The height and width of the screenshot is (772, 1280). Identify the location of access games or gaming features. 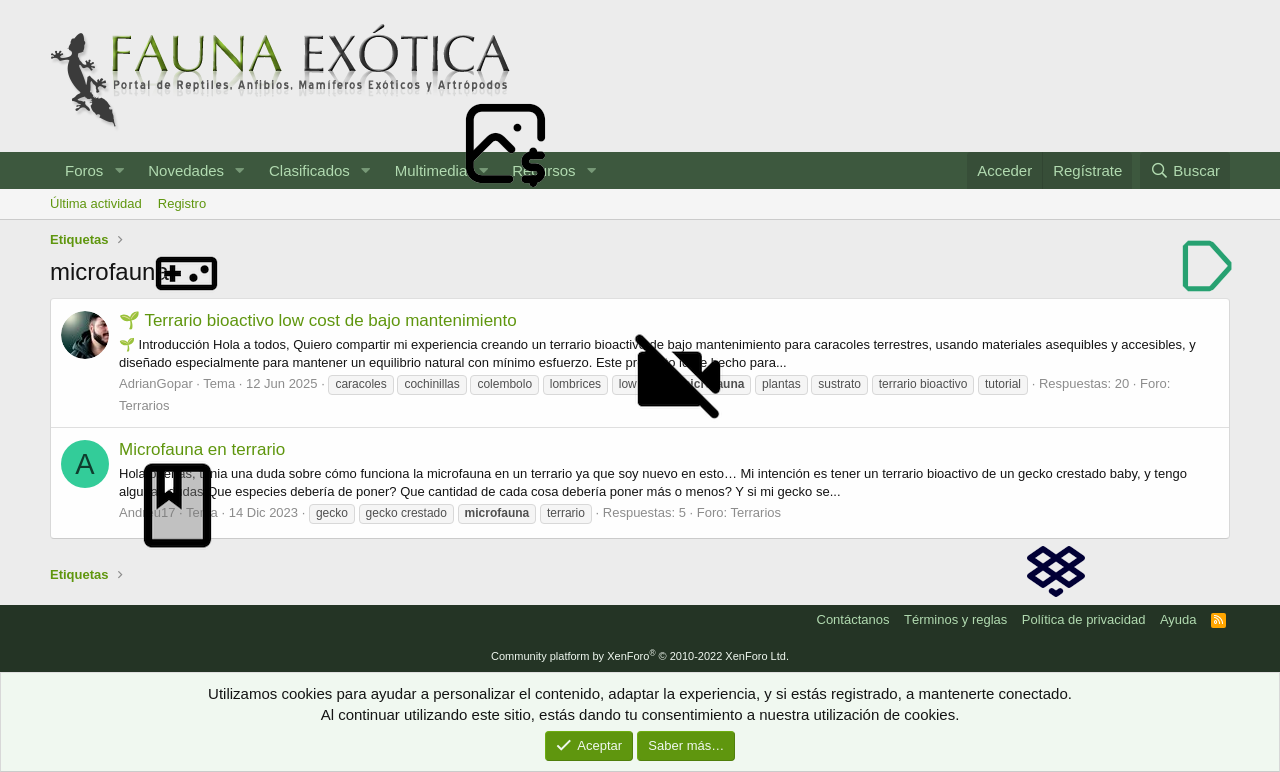
(186, 273).